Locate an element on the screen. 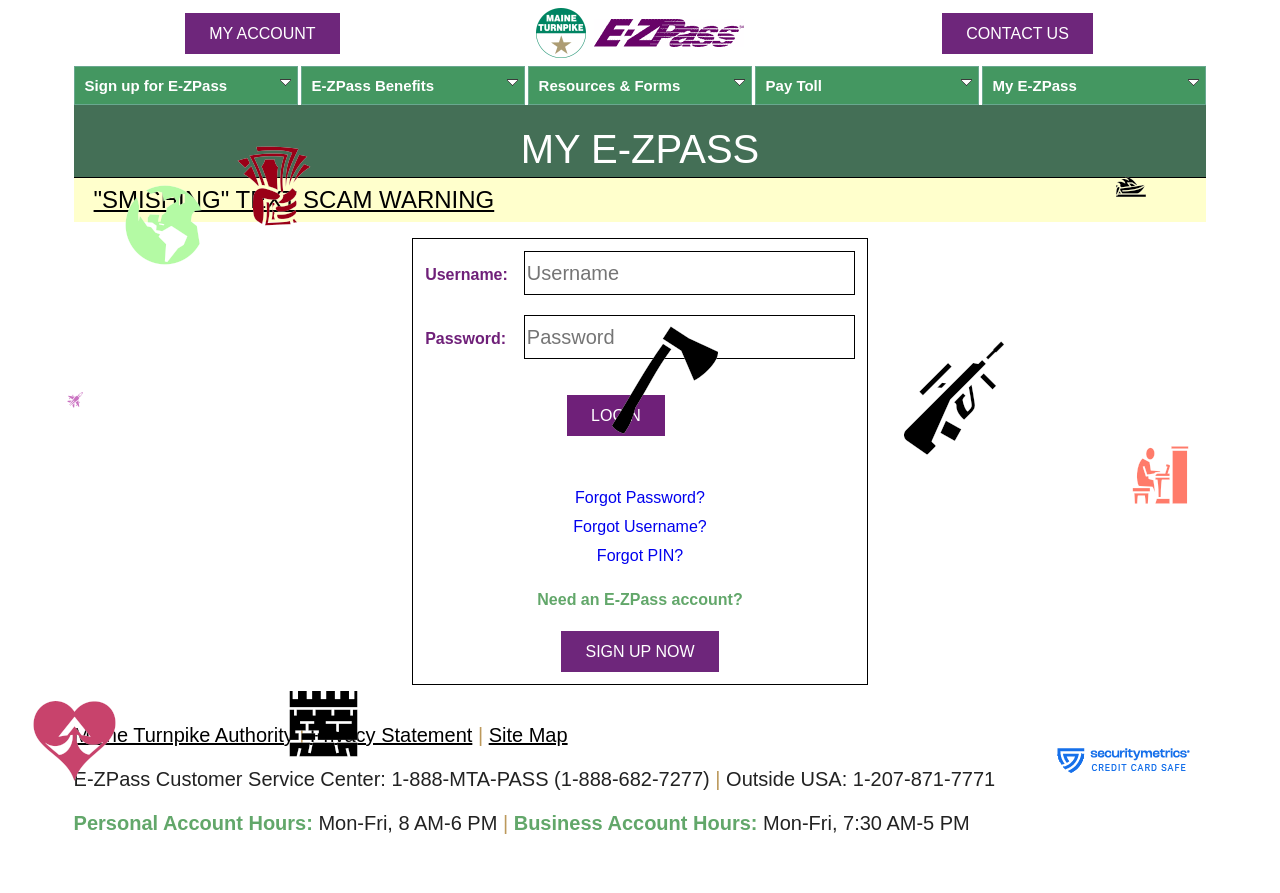  select a cheerful or happy mood is located at coordinates (74, 739).